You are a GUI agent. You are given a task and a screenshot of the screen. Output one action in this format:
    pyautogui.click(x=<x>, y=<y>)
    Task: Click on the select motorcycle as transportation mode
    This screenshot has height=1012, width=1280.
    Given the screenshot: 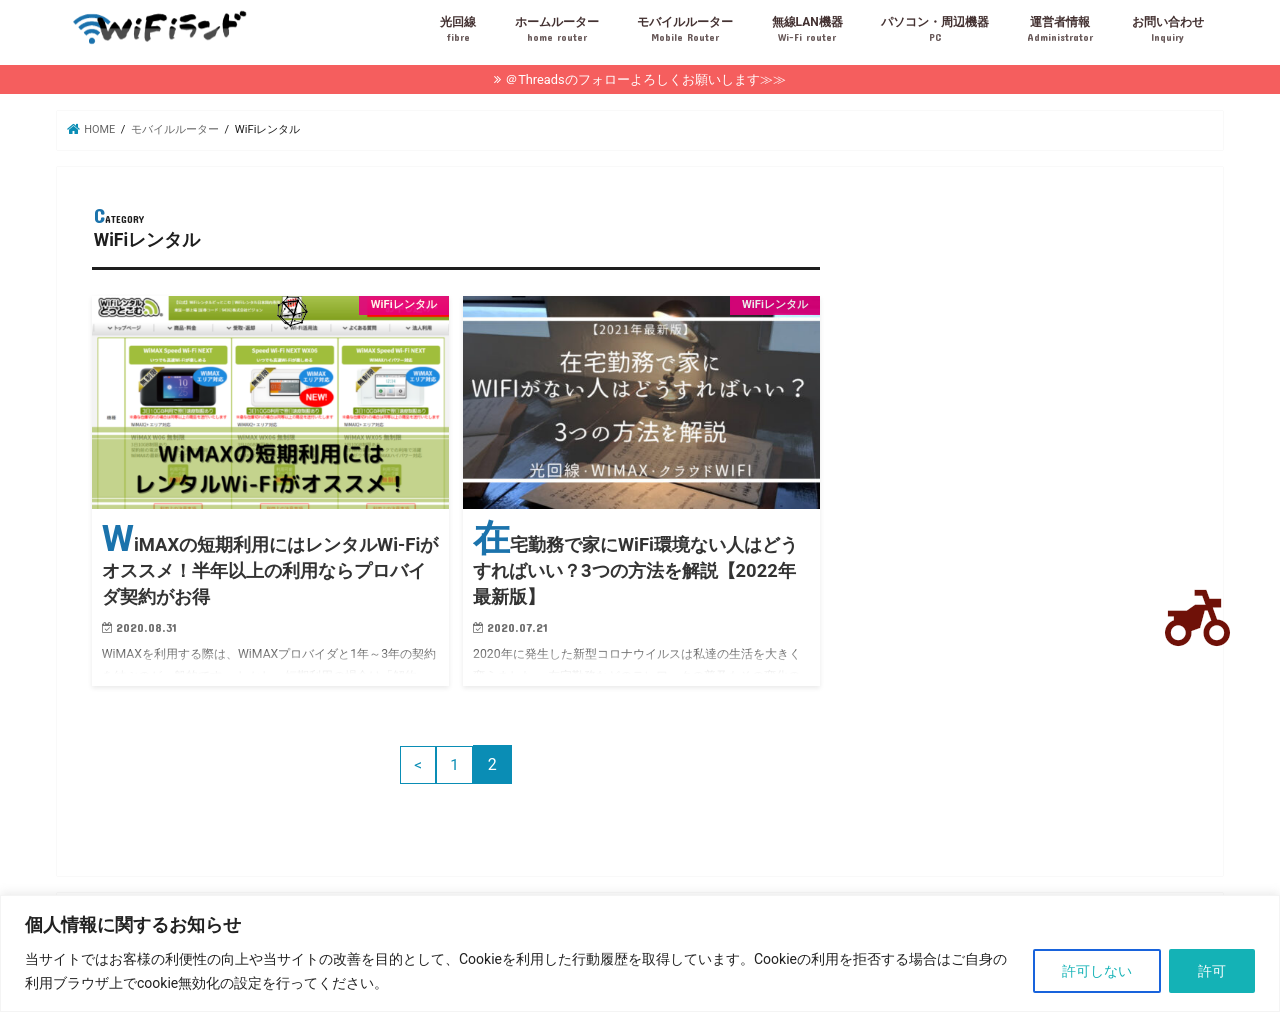 What is the action you would take?
    pyautogui.click(x=1197, y=616)
    